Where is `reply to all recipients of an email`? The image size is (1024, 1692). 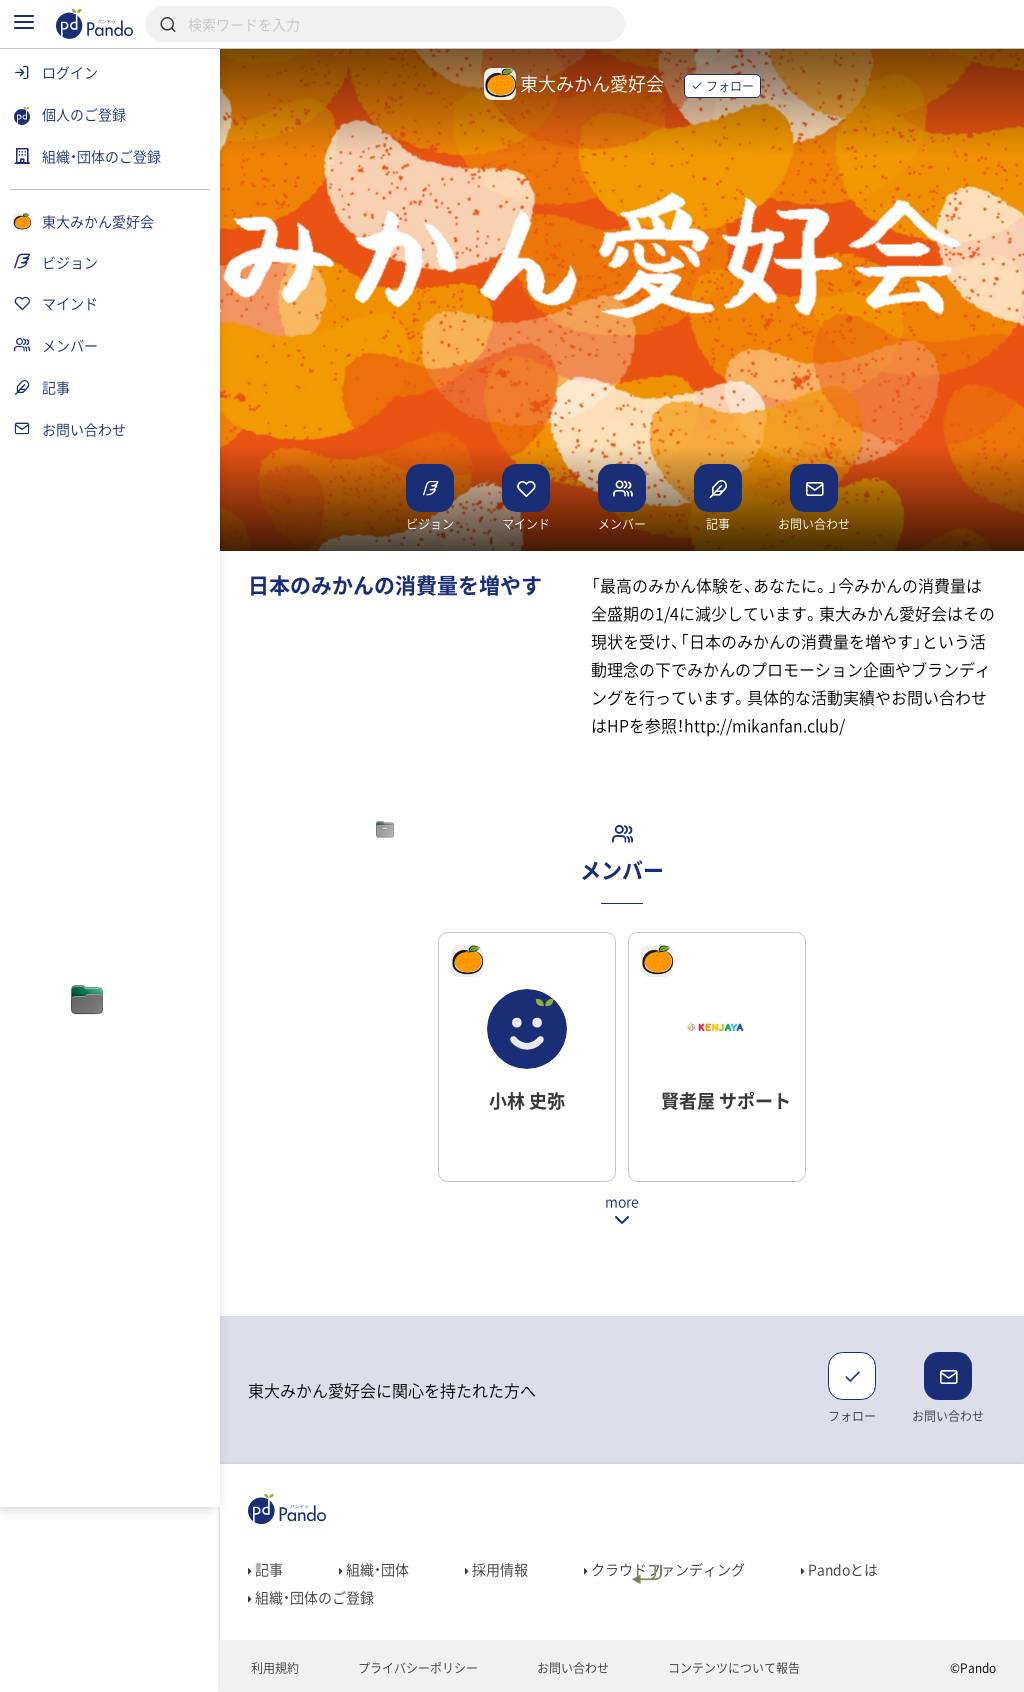 reply to all recipients of an email is located at coordinates (646, 1572).